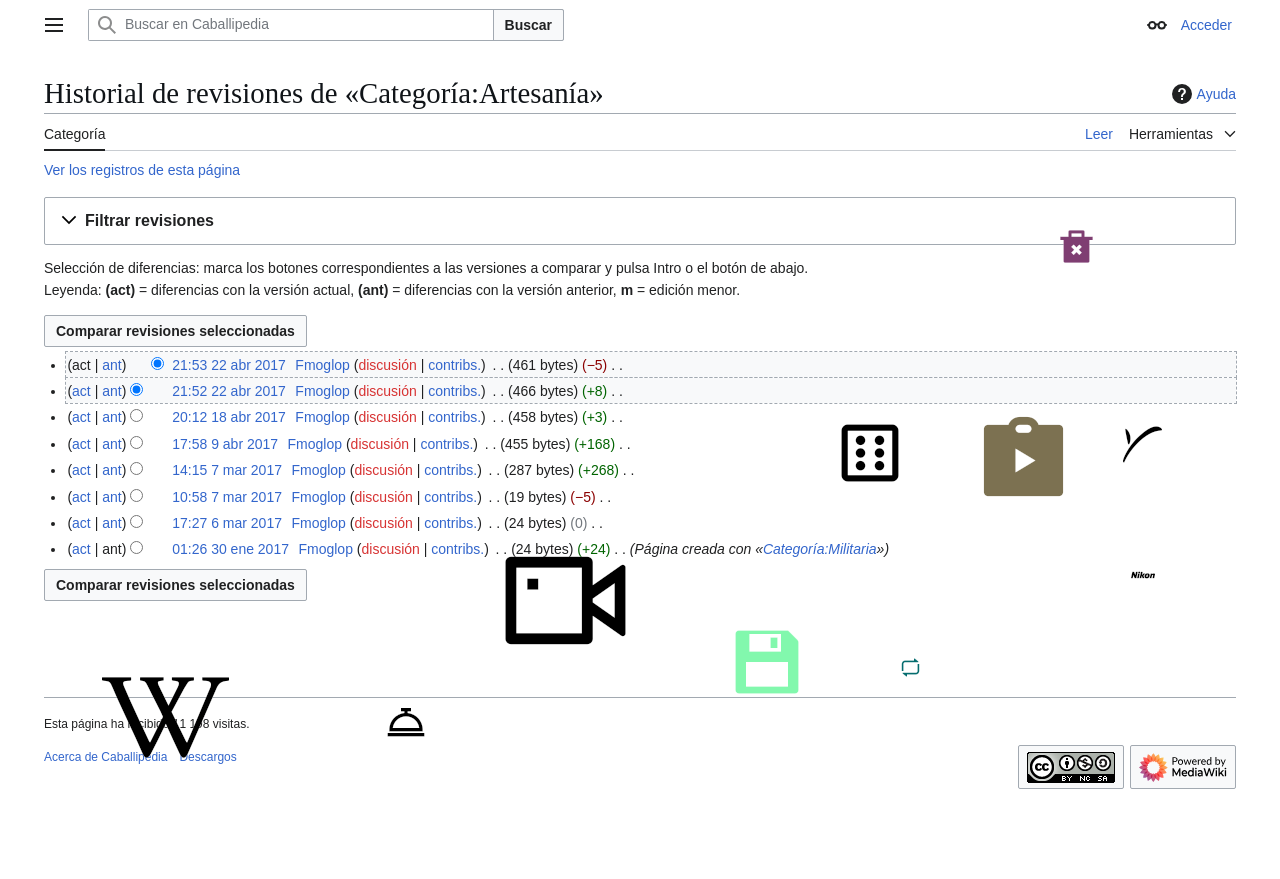  What do you see at coordinates (1076, 246) in the screenshot?
I see `delete selected item` at bounding box center [1076, 246].